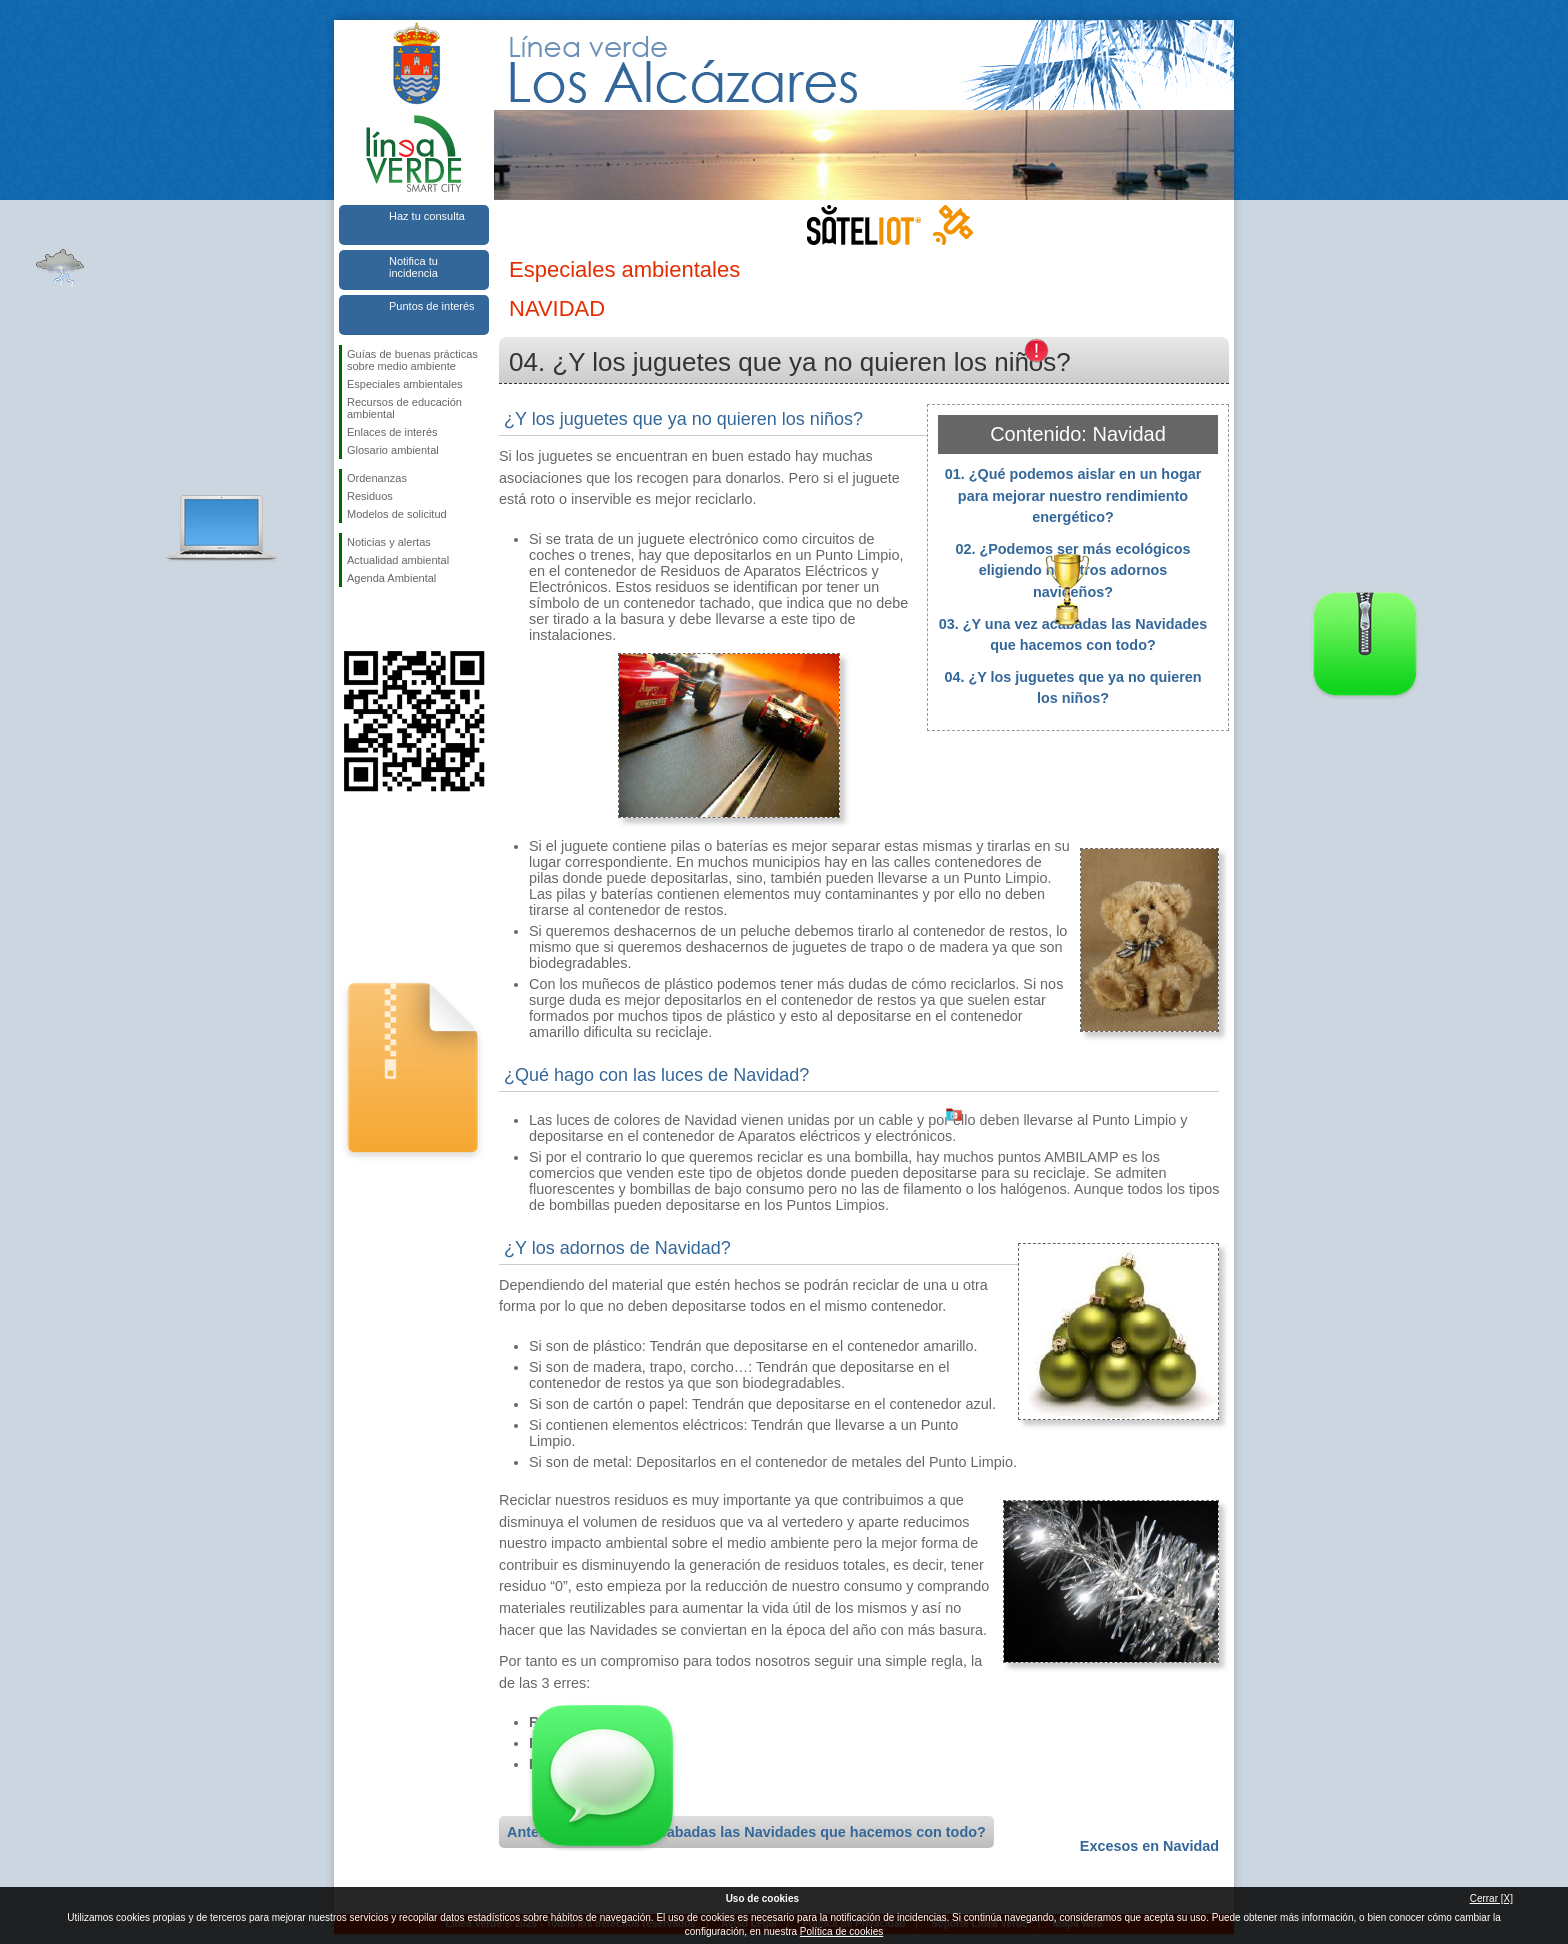  Describe the element at coordinates (221, 521) in the screenshot. I see `indicates this macbook air in system settings` at that location.